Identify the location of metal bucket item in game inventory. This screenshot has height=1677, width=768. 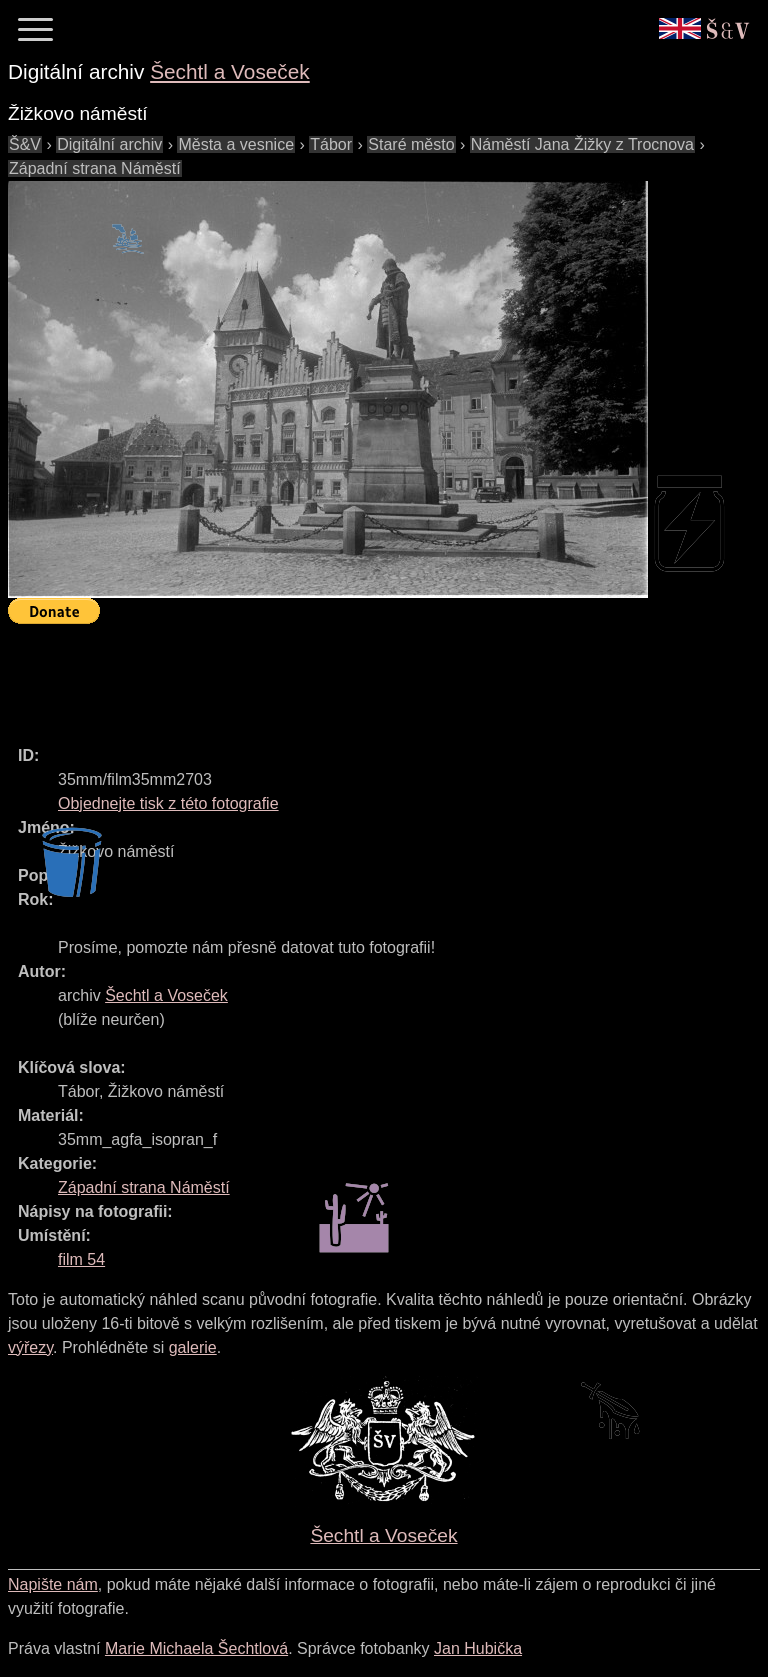
(72, 851).